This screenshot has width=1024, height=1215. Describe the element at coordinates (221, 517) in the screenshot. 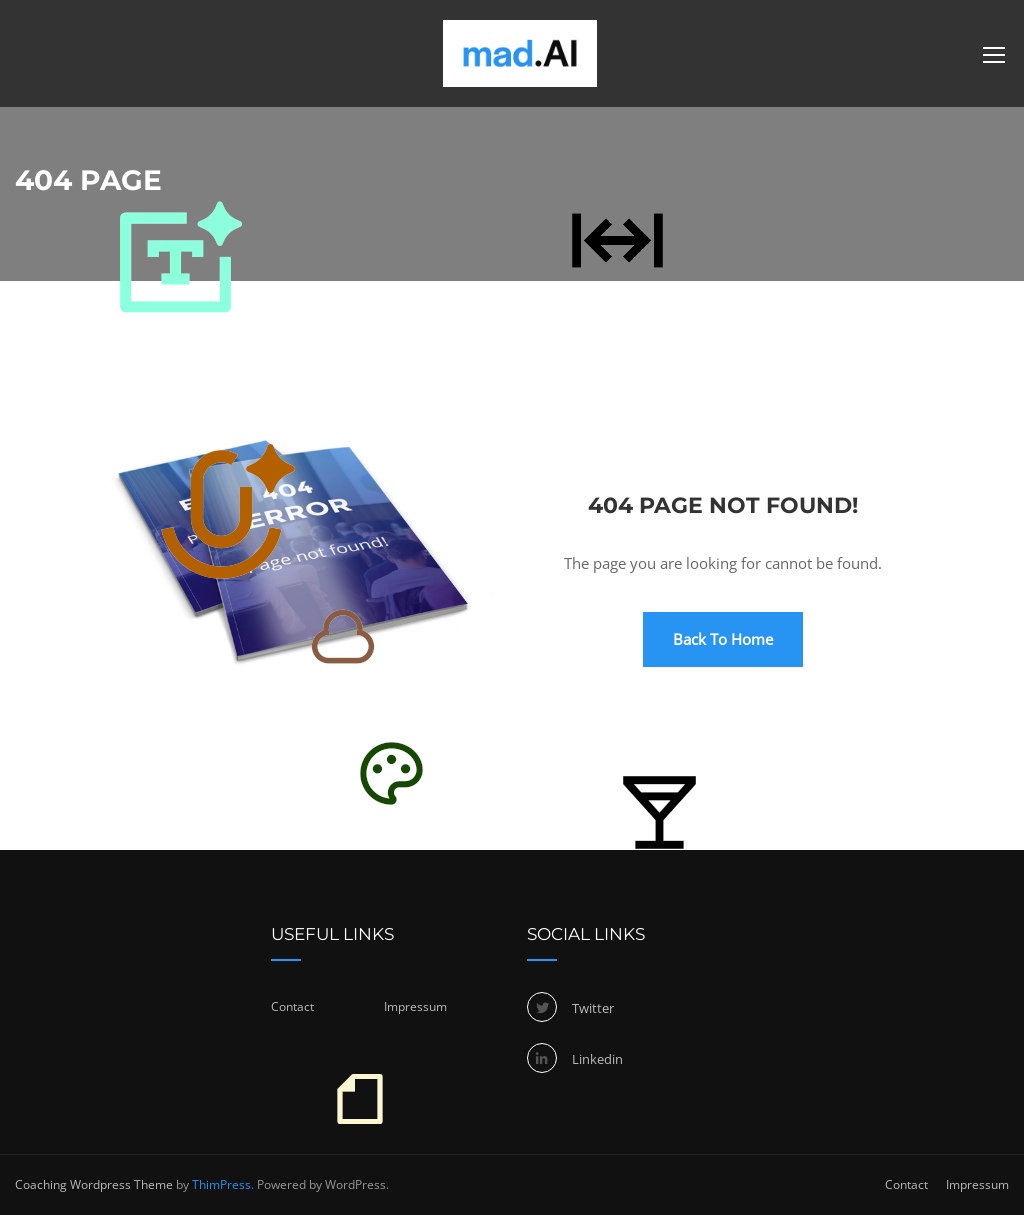

I see `activate AI-powered voice input` at that location.